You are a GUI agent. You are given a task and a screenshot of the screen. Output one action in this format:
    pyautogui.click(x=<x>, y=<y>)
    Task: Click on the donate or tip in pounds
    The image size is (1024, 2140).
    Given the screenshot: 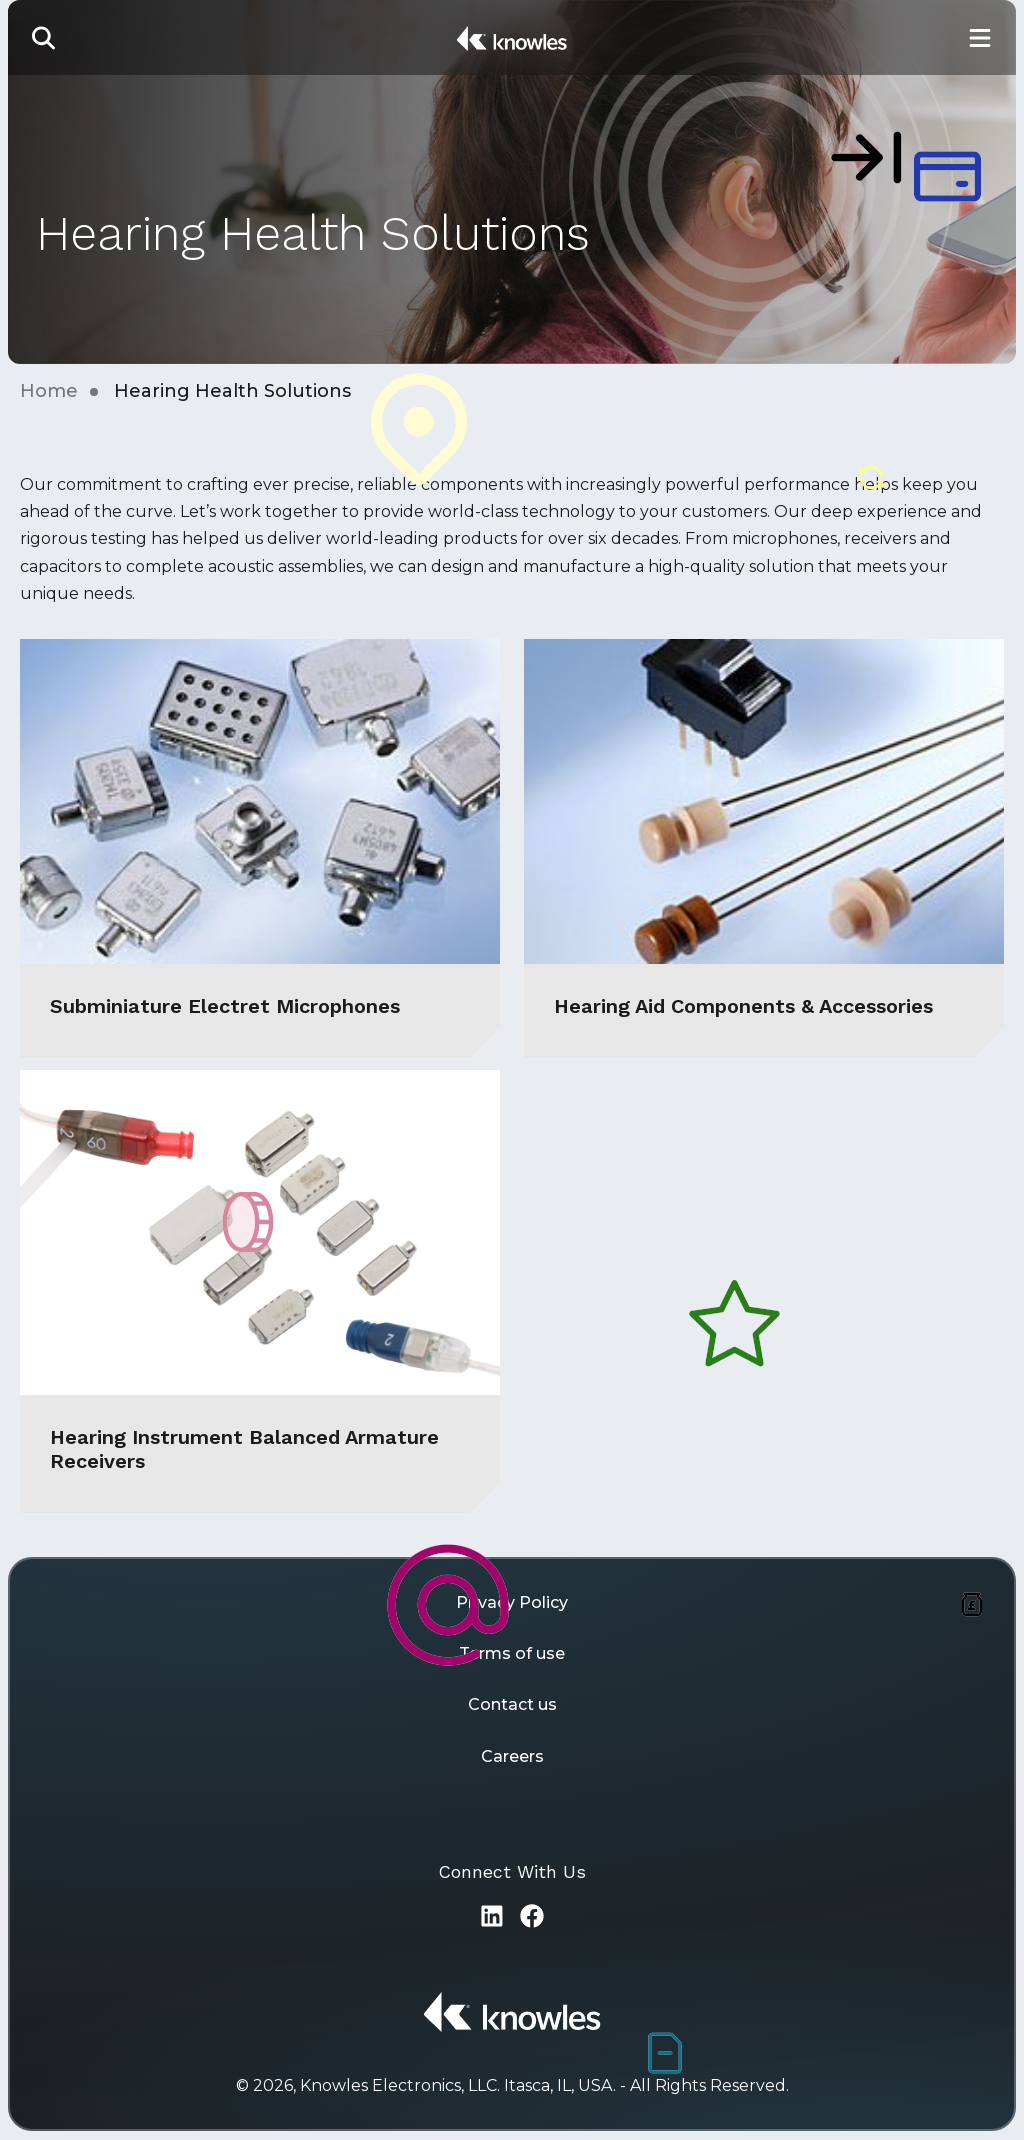 What is the action you would take?
    pyautogui.click(x=972, y=1604)
    